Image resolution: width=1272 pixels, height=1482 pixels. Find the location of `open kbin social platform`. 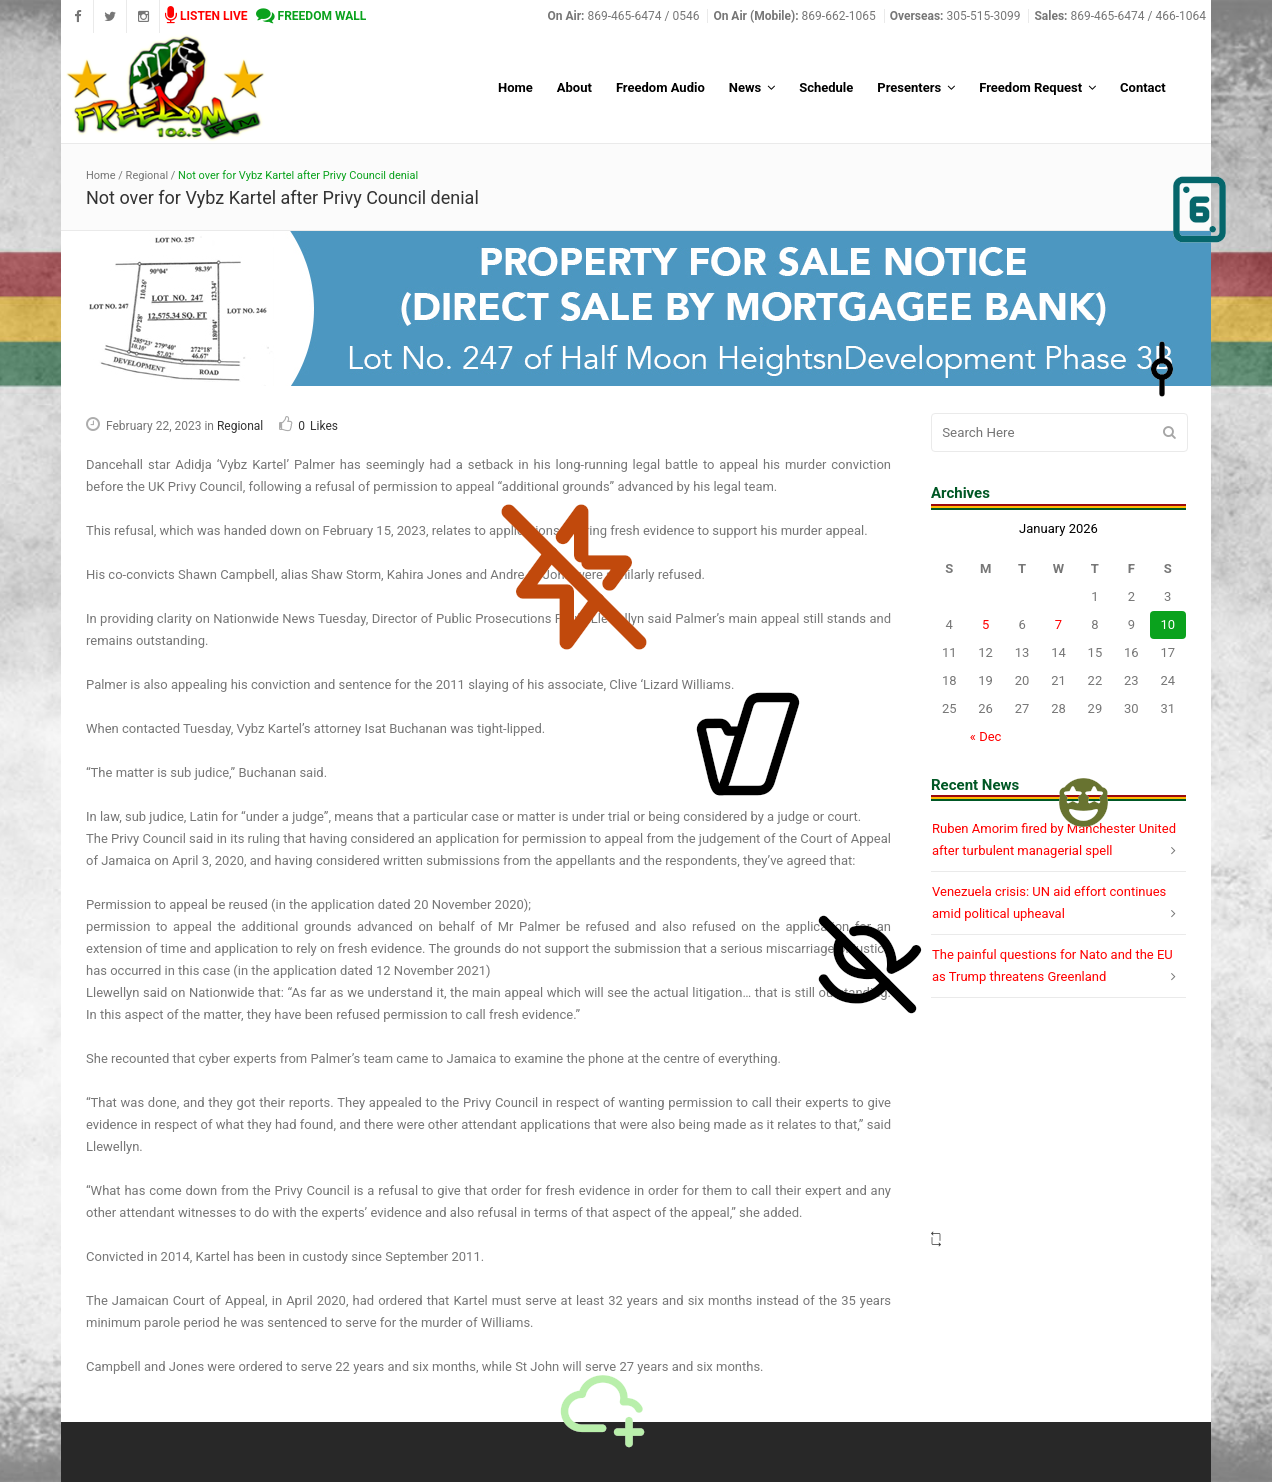

open kbin social platform is located at coordinates (748, 744).